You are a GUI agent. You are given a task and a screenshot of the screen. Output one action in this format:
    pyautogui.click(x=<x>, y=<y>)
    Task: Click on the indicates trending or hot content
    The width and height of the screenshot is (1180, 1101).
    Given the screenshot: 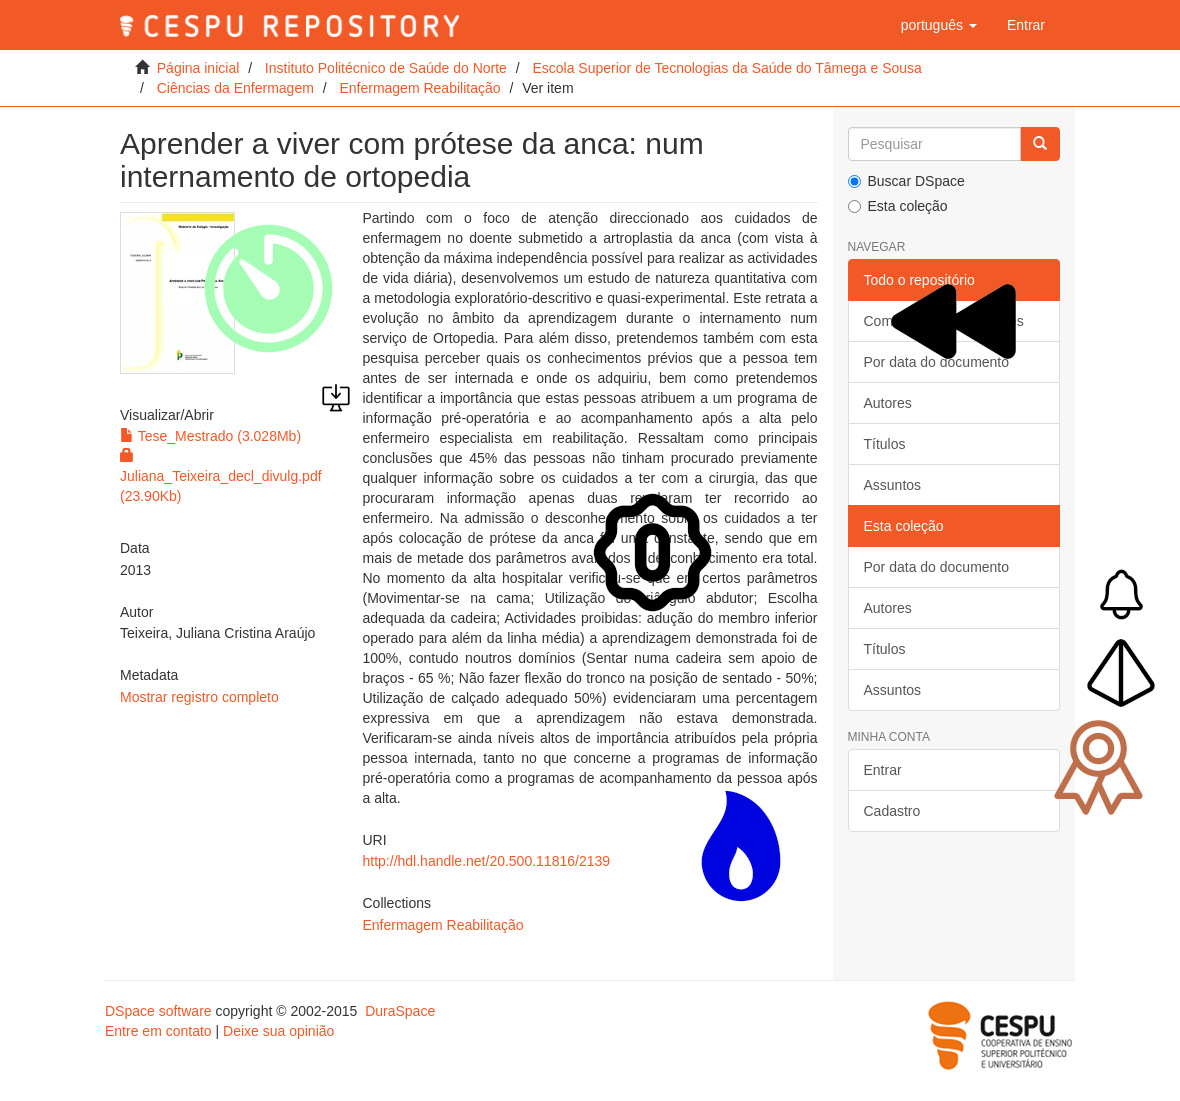 What is the action you would take?
    pyautogui.click(x=741, y=846)
    